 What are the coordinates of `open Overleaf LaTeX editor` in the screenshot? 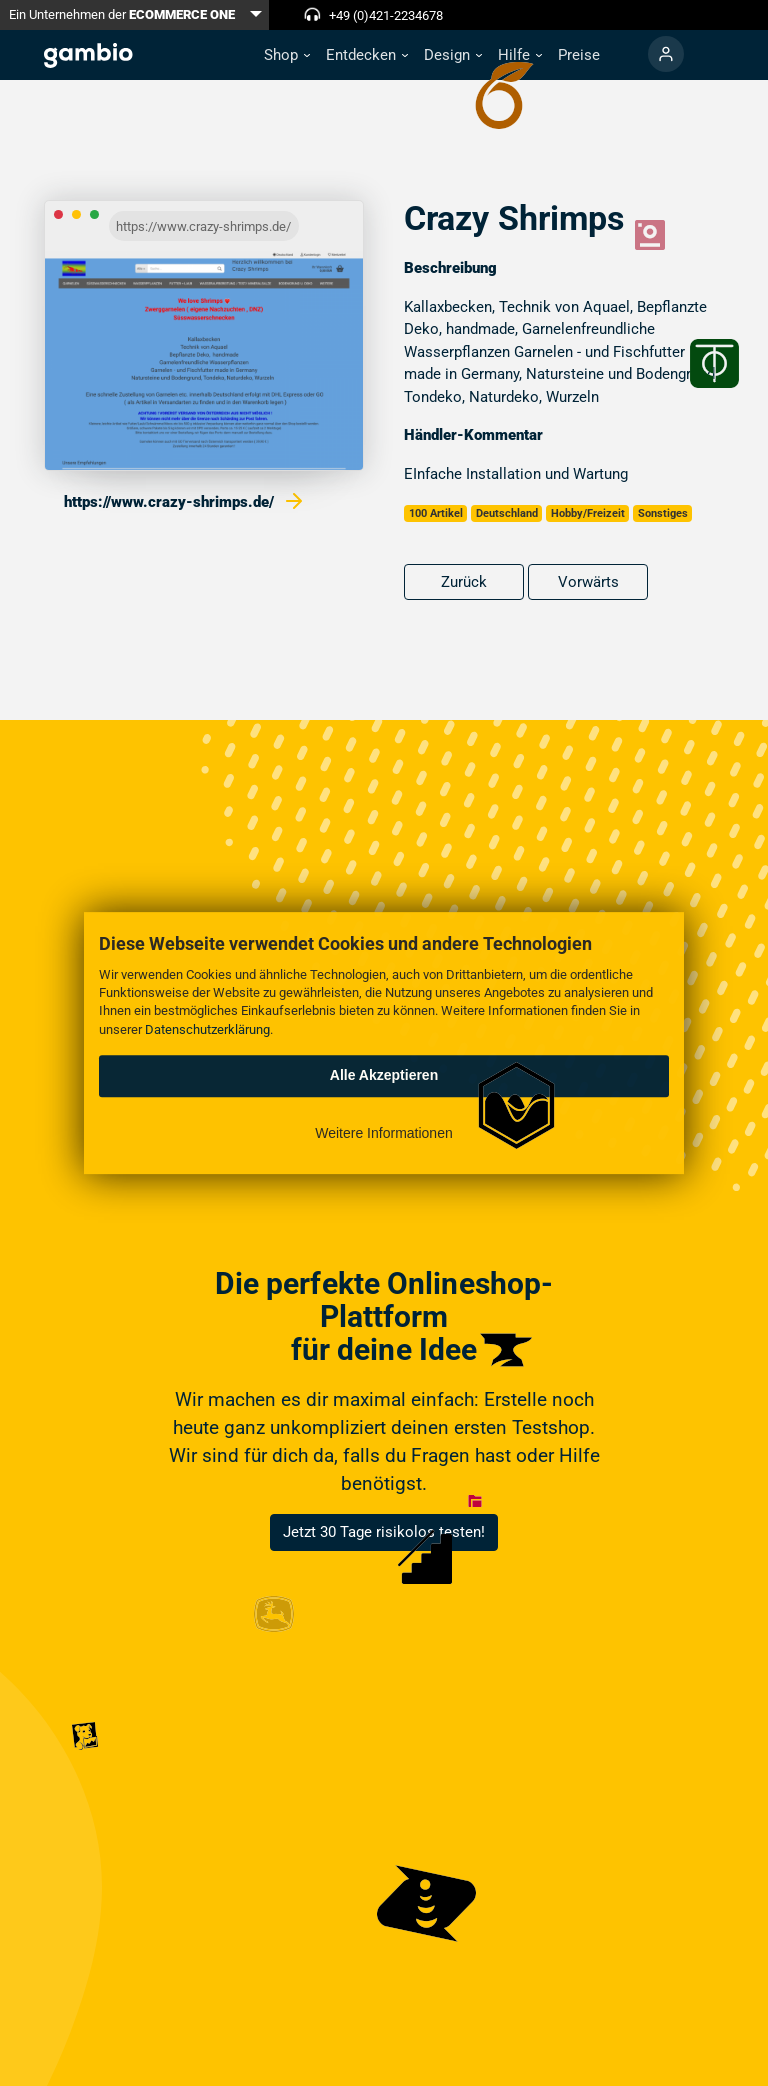 It's located at (504, 95).